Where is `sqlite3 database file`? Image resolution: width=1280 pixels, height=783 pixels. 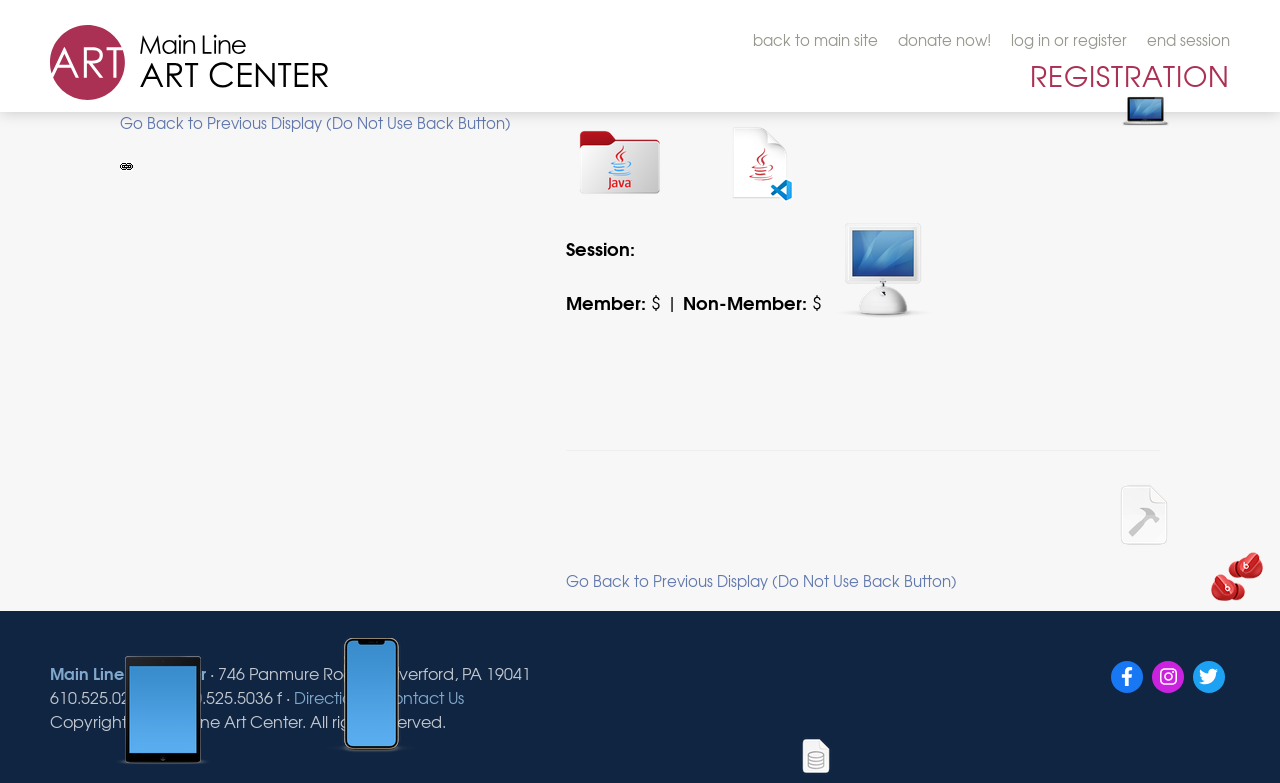 sqlite3 database file is located at coordinates (816, 756).